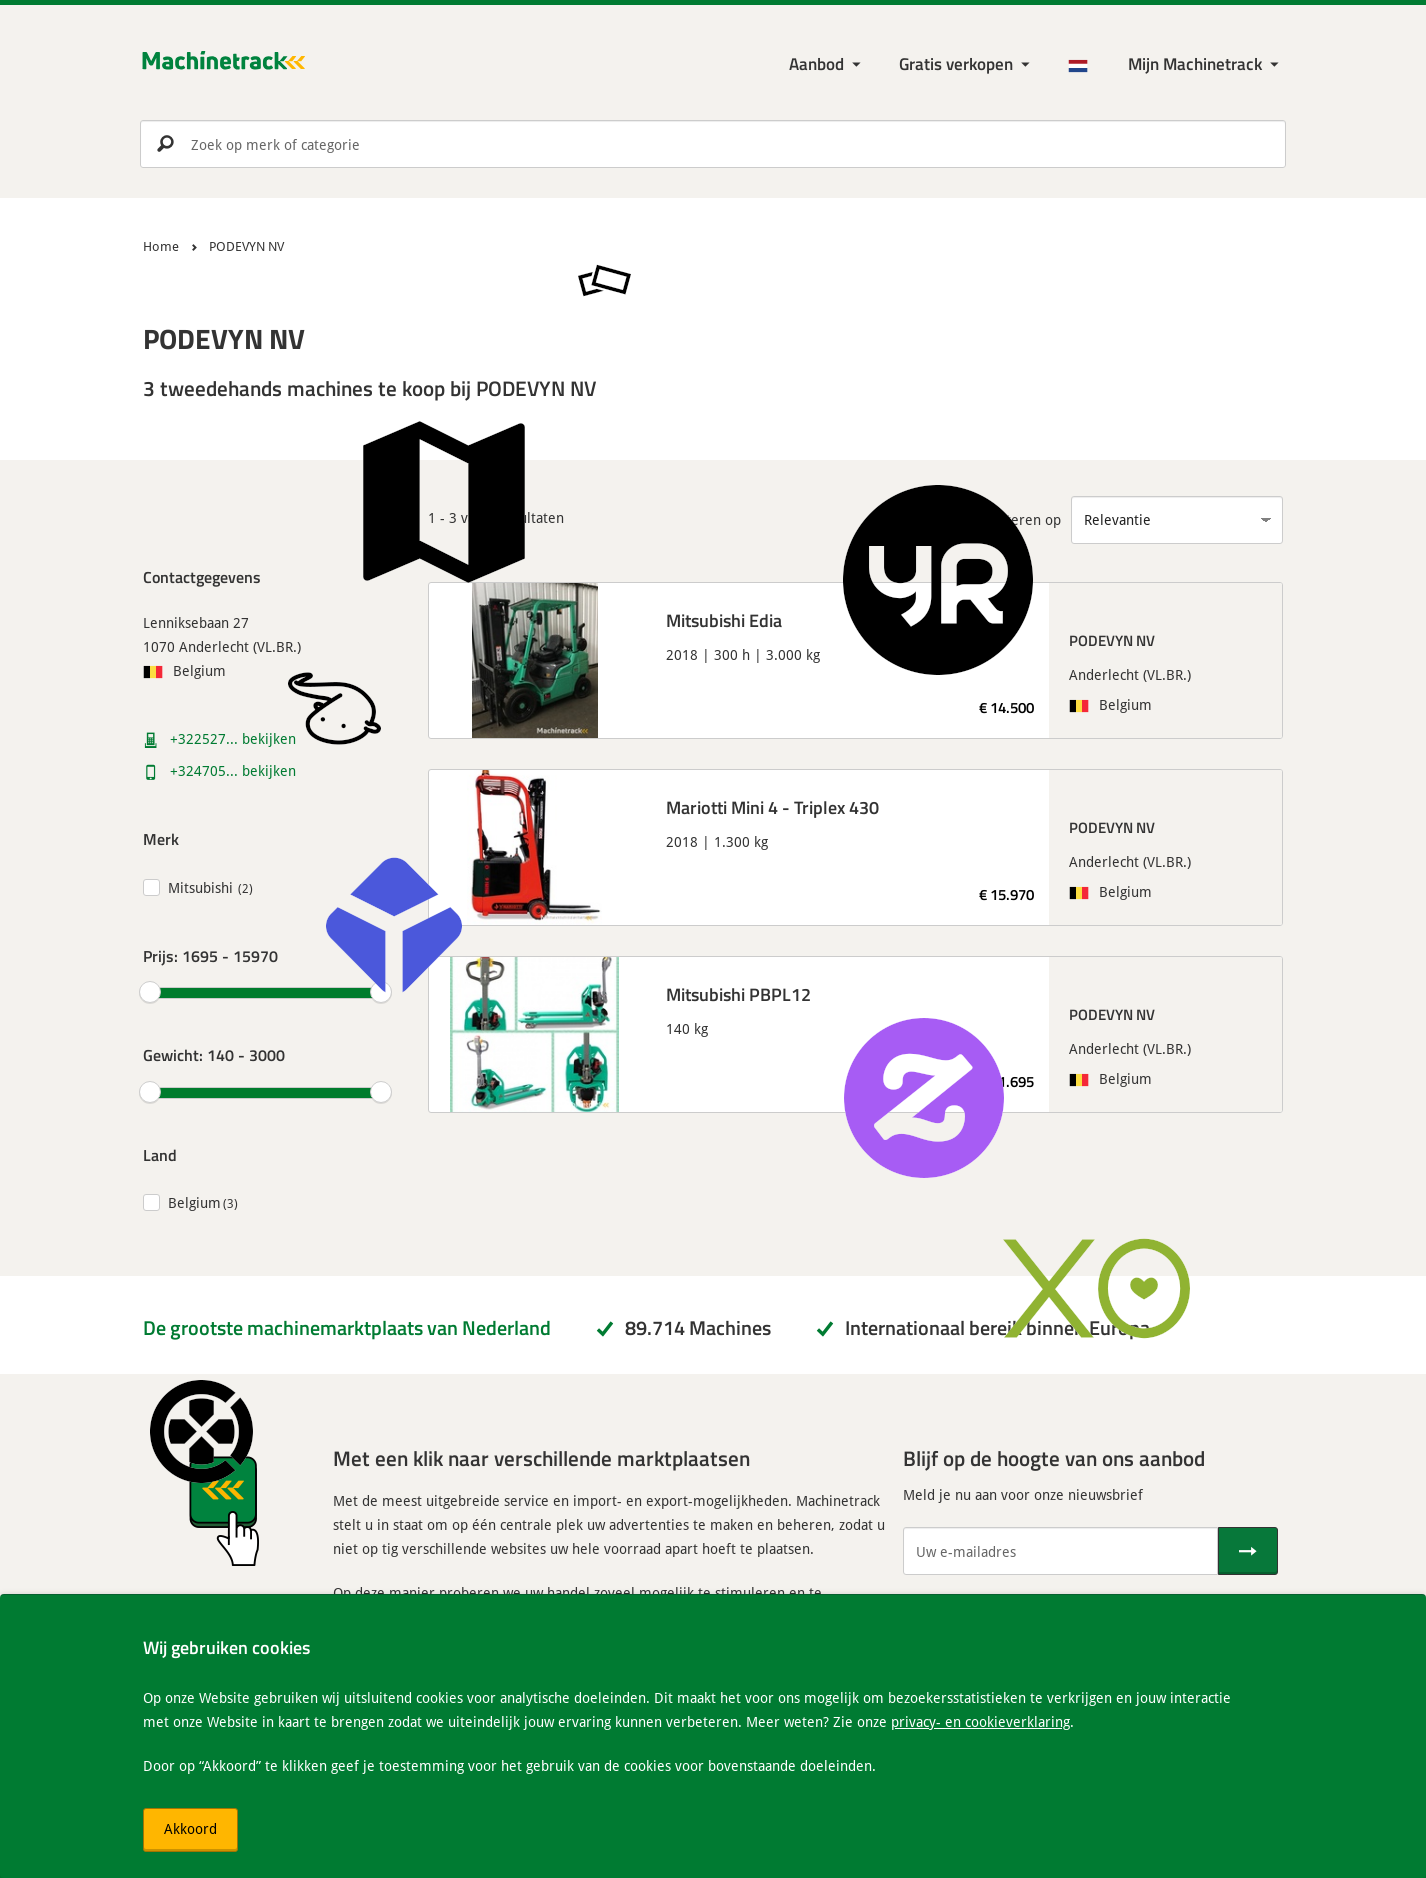  What do you see at coordinates (334, 708) in the screenshot?
I see `support creators on afdian` at bounding box center [334, 708].